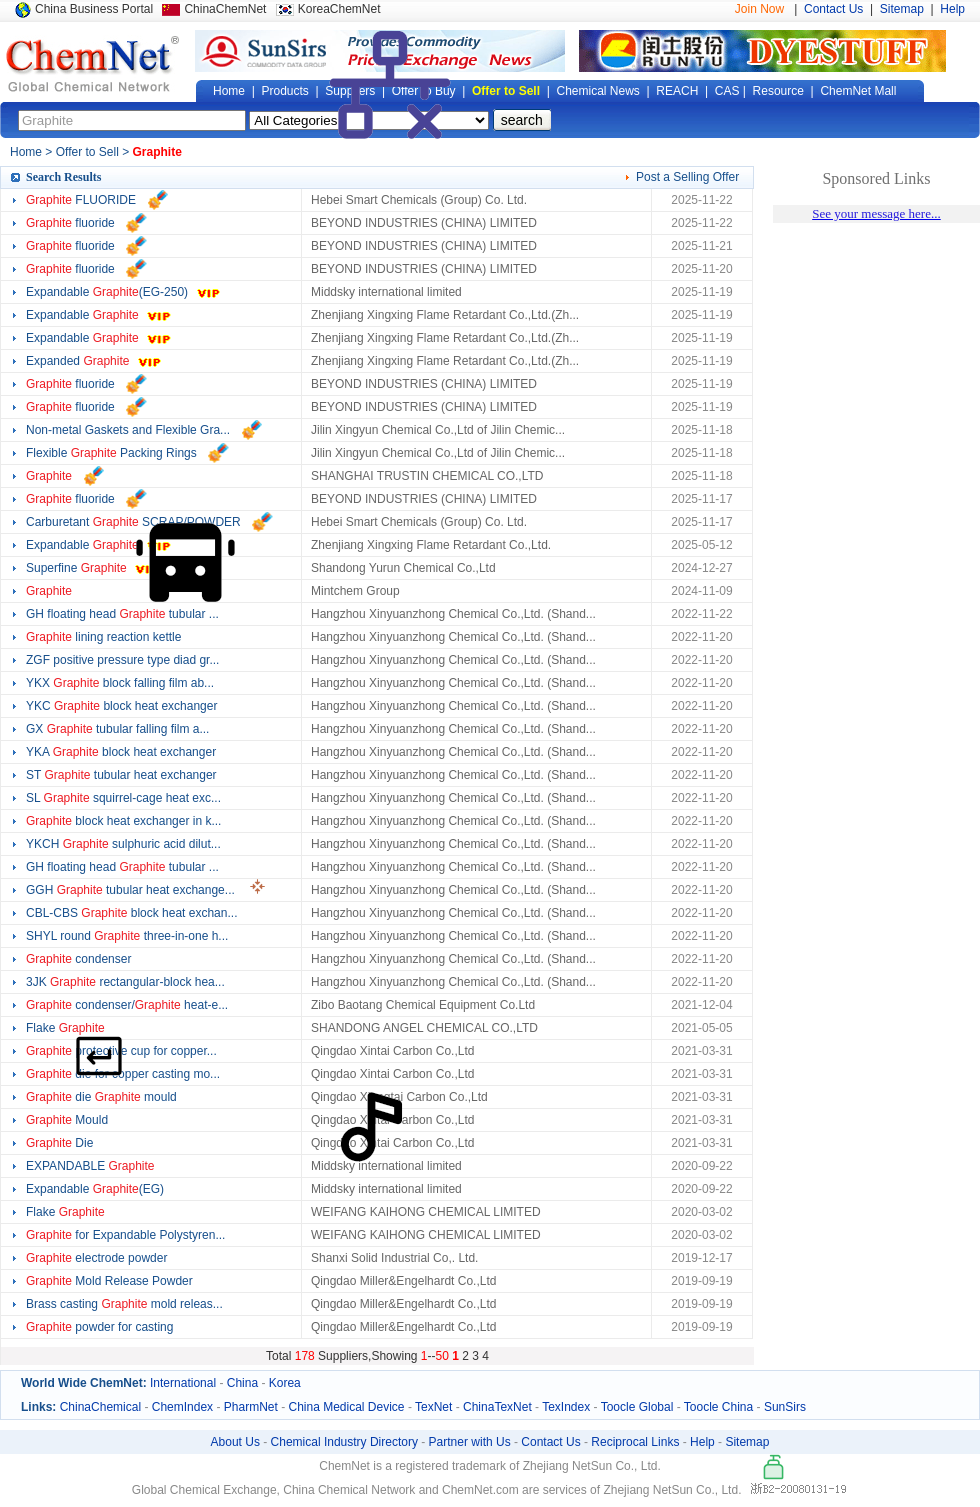 This screenshot has height=1507, width=980. I want to click on collapse or minimize content from all sides, so click(257, 886).